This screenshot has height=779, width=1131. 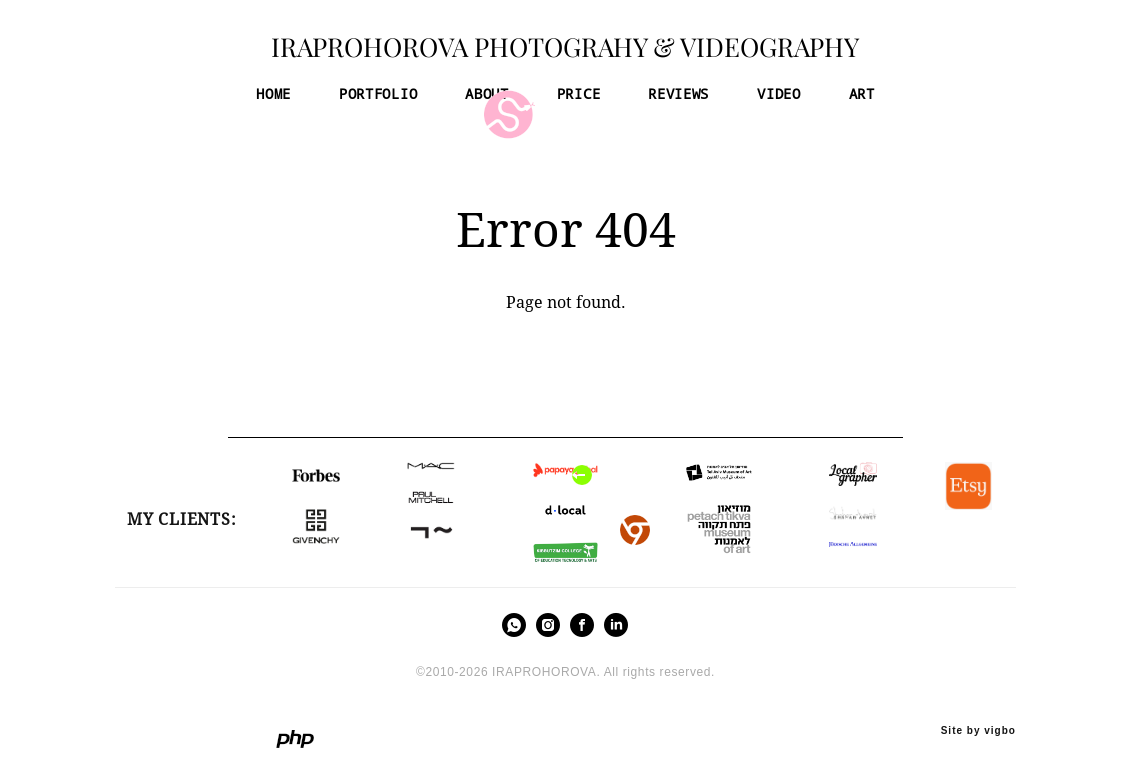 What do you see at coordinates (295, 740) in the screenshot?
I see `indicates PHP programming language or technology` at bounding box center [295, 740].